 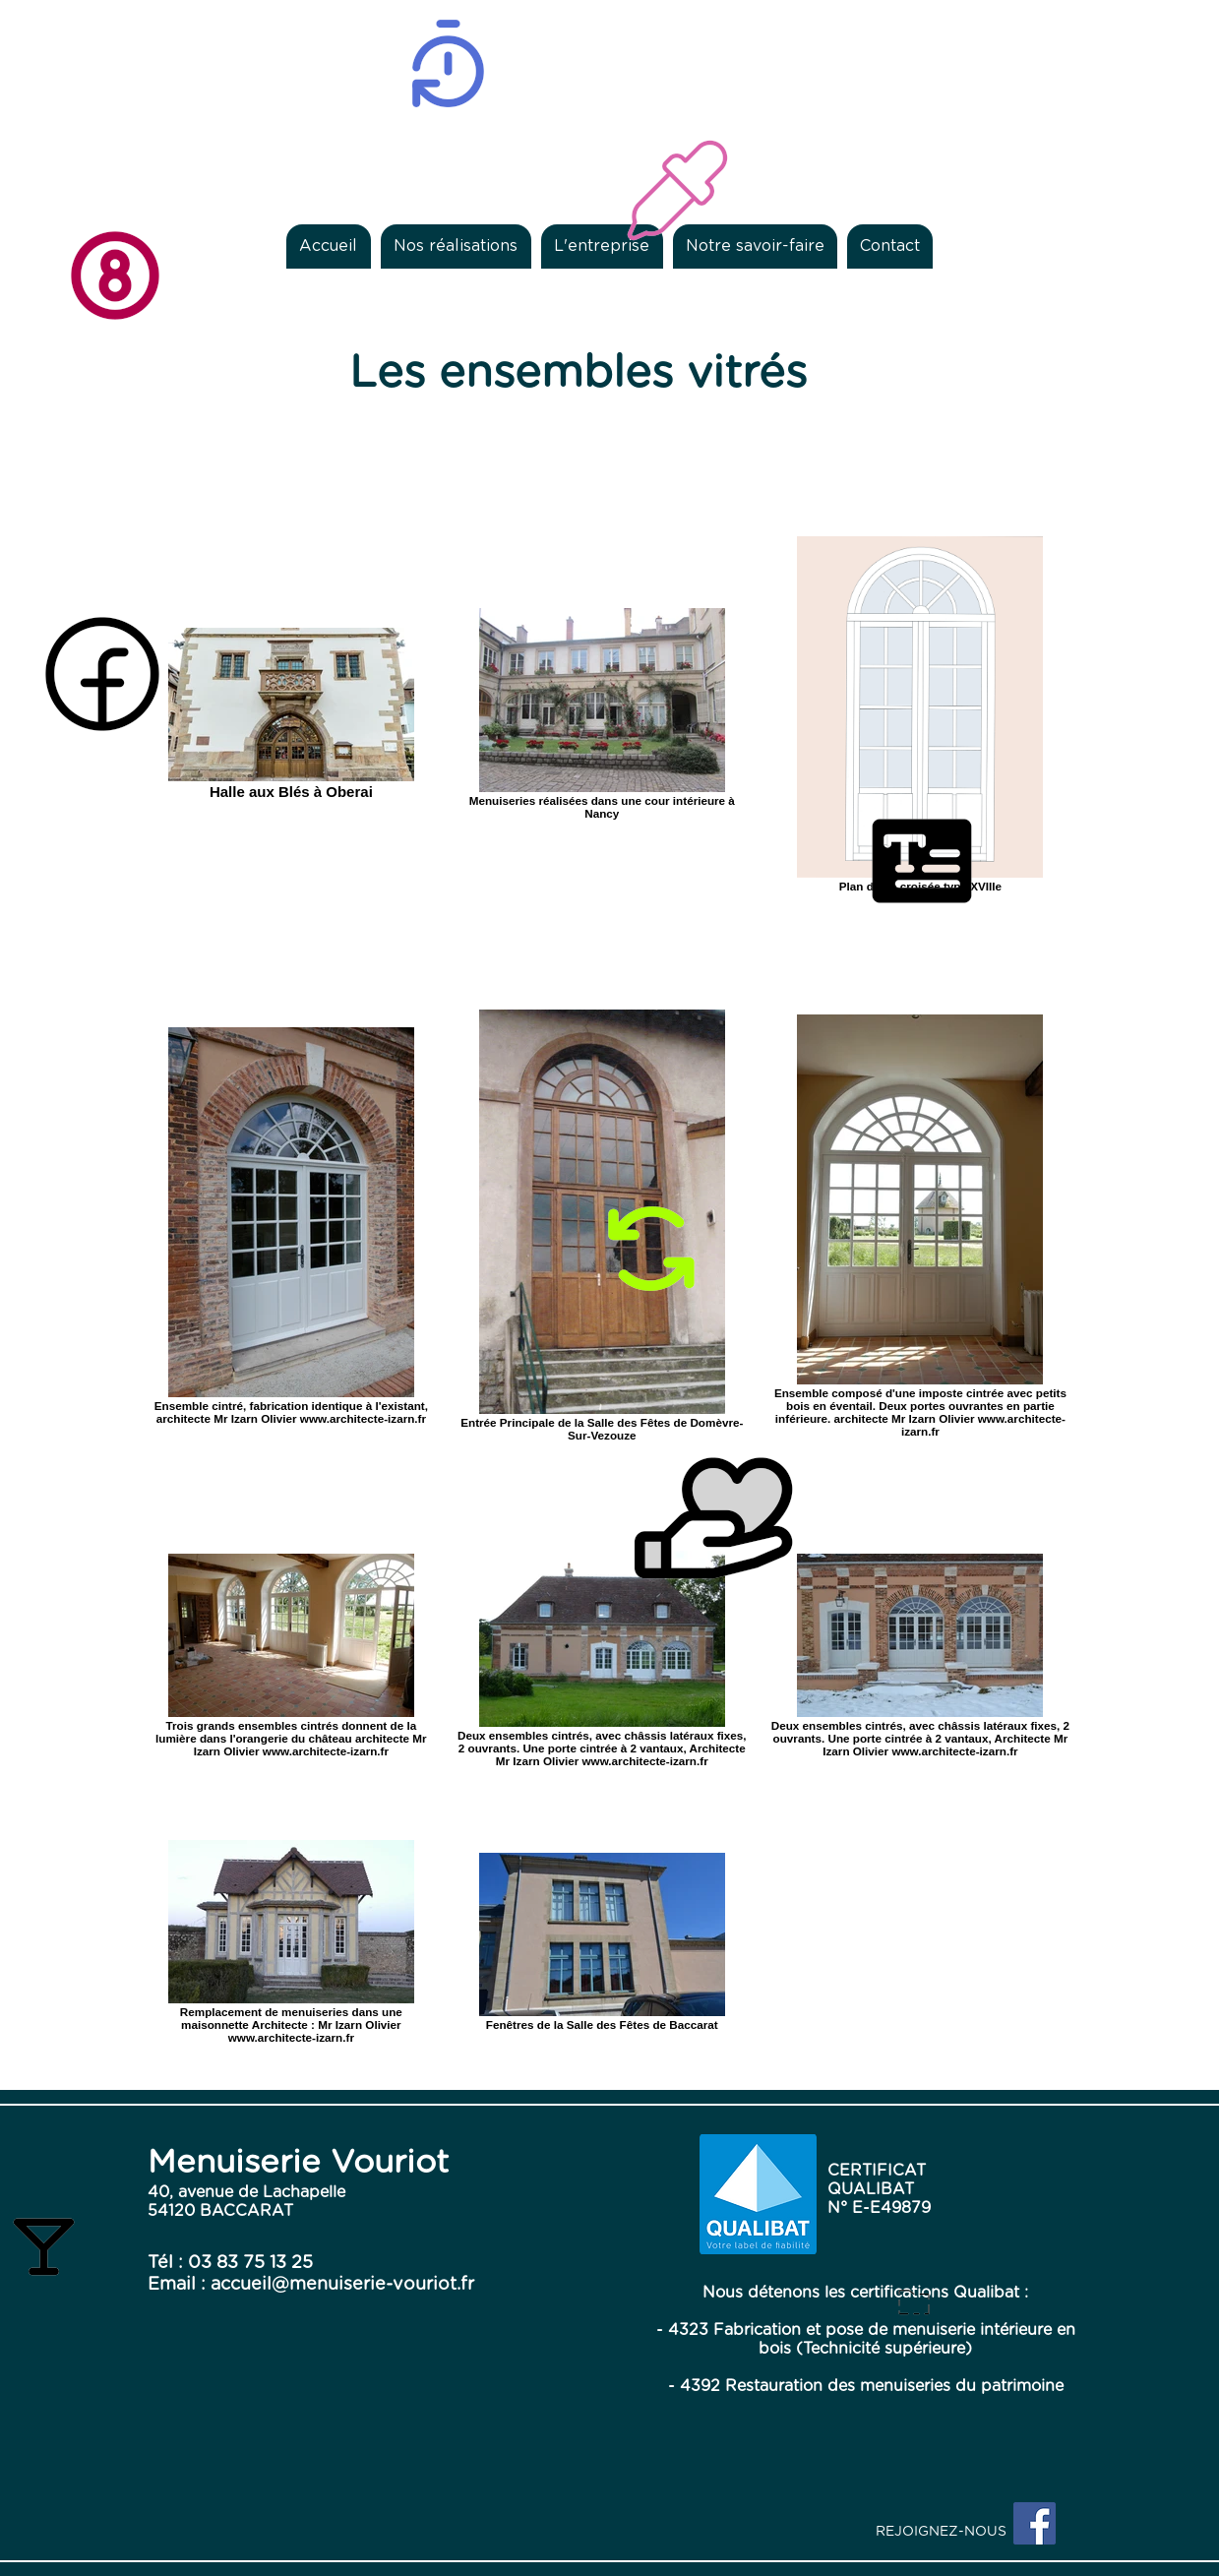 What do you see at coordinates (43, 2244) in the screenshot?
I see `access bar or cocktail menu` at bounding box center [43, 2244].